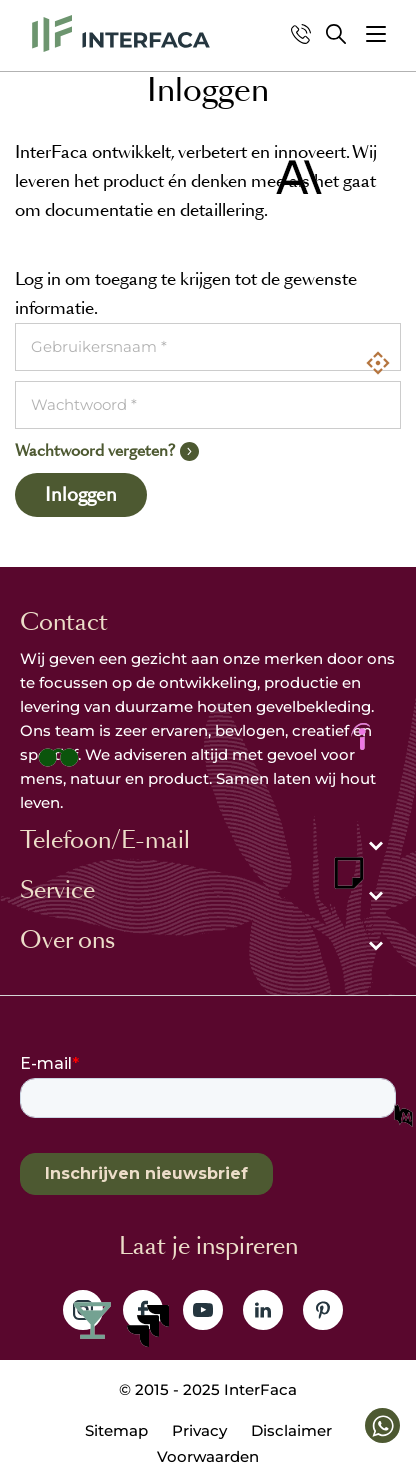 This screenshot has height=1483, width=416. What do you see at coordinates (378, 363) in the screenshot?
I see `drag to reposition this element` at bounding box center [378, 363].